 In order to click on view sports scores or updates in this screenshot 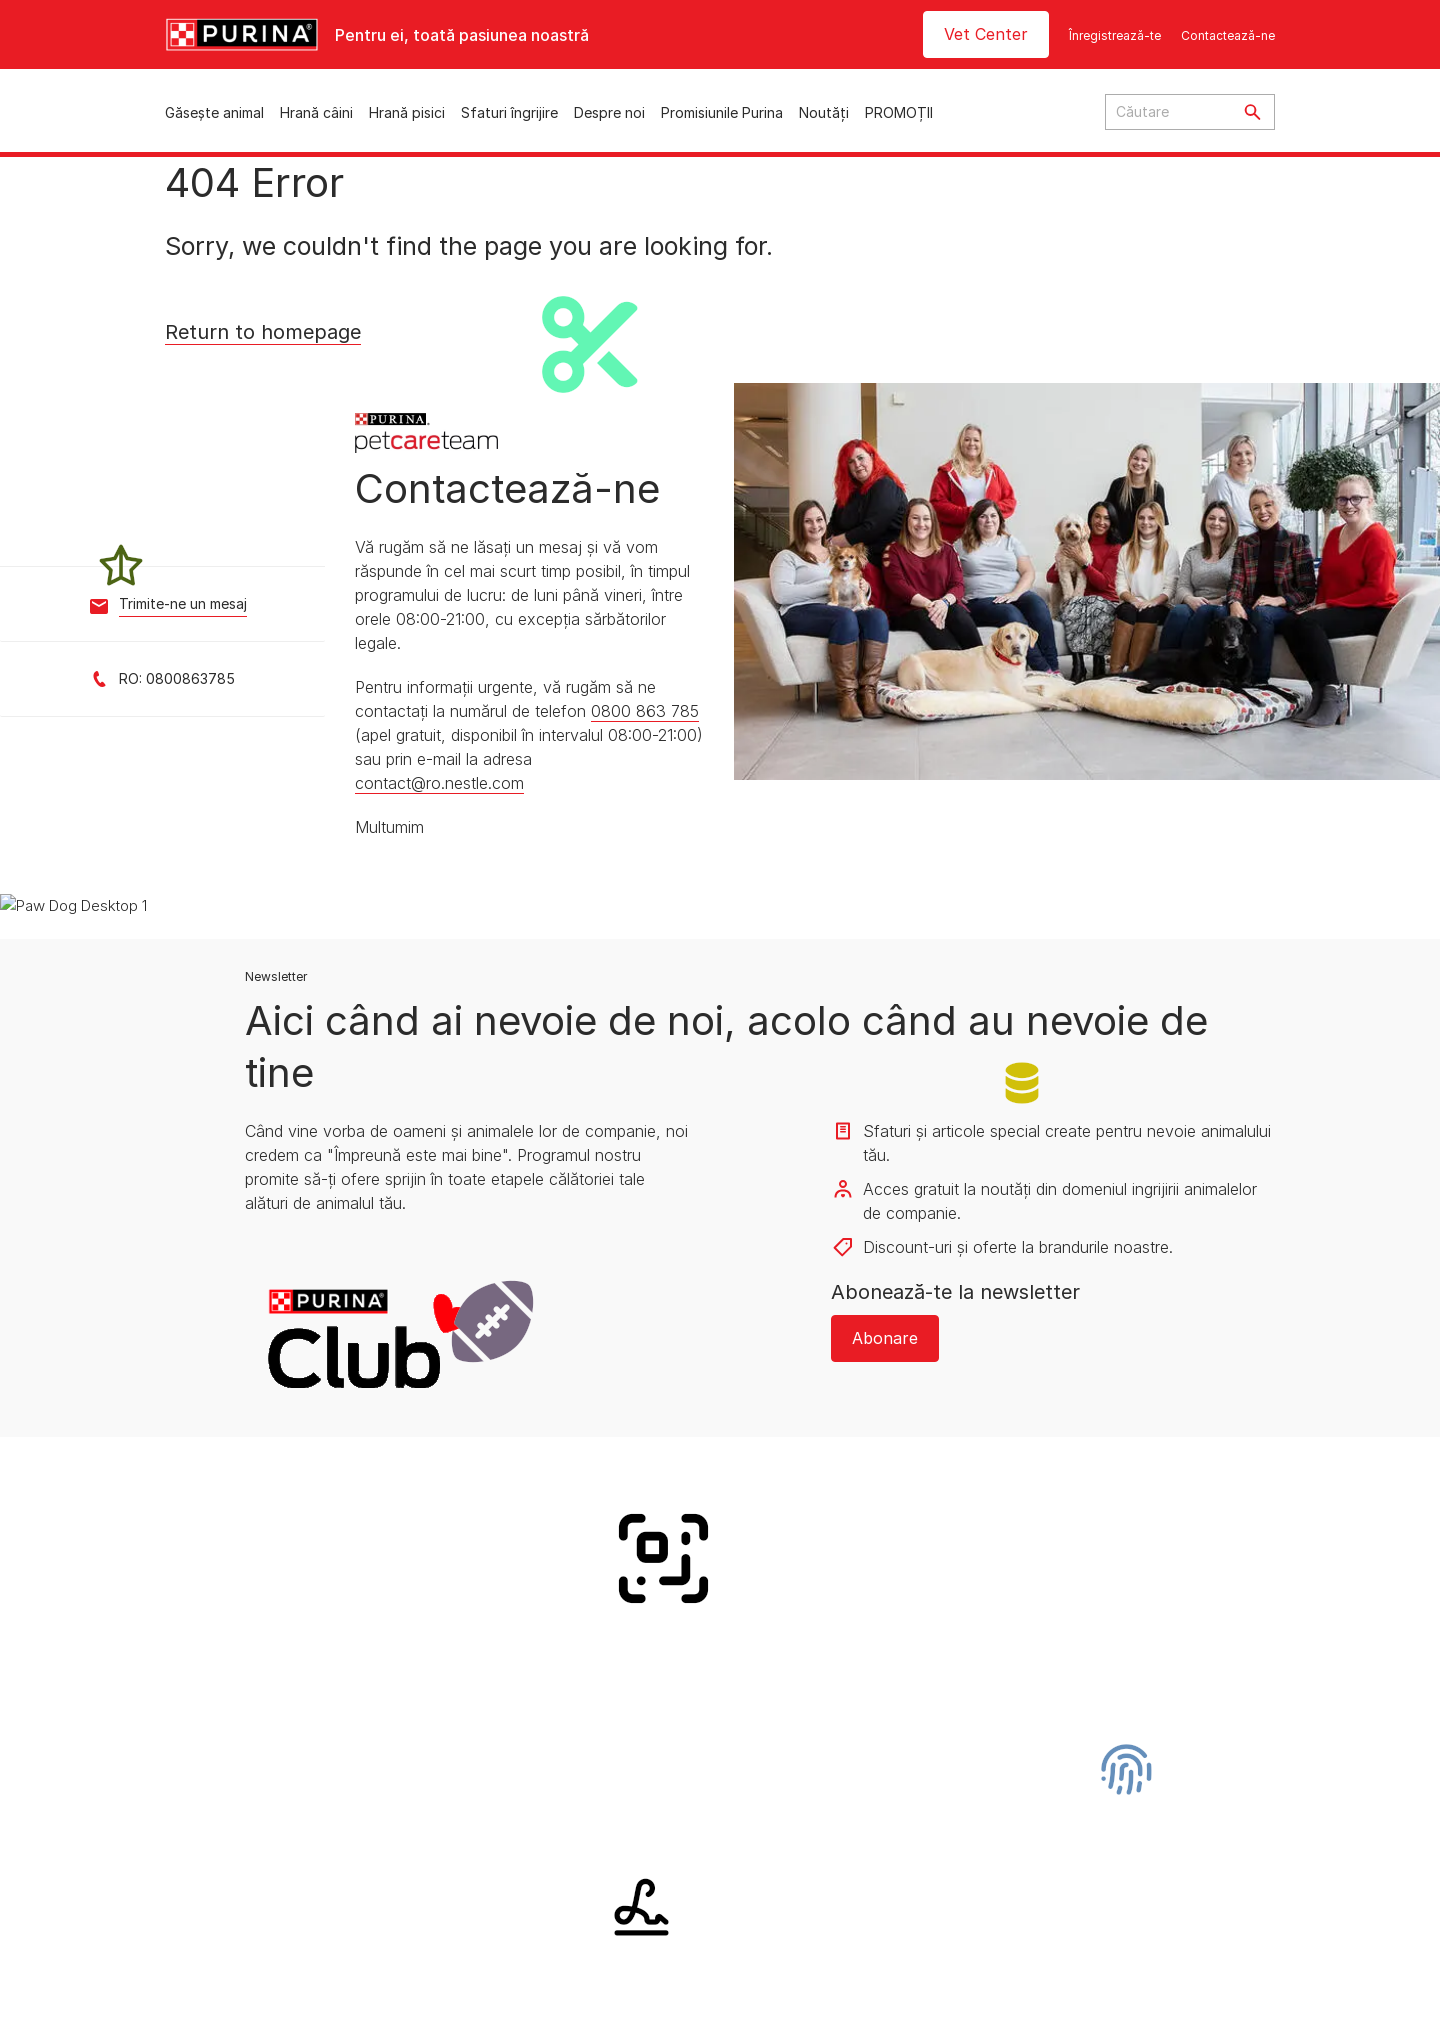, I will do `click(492, 1321)`.